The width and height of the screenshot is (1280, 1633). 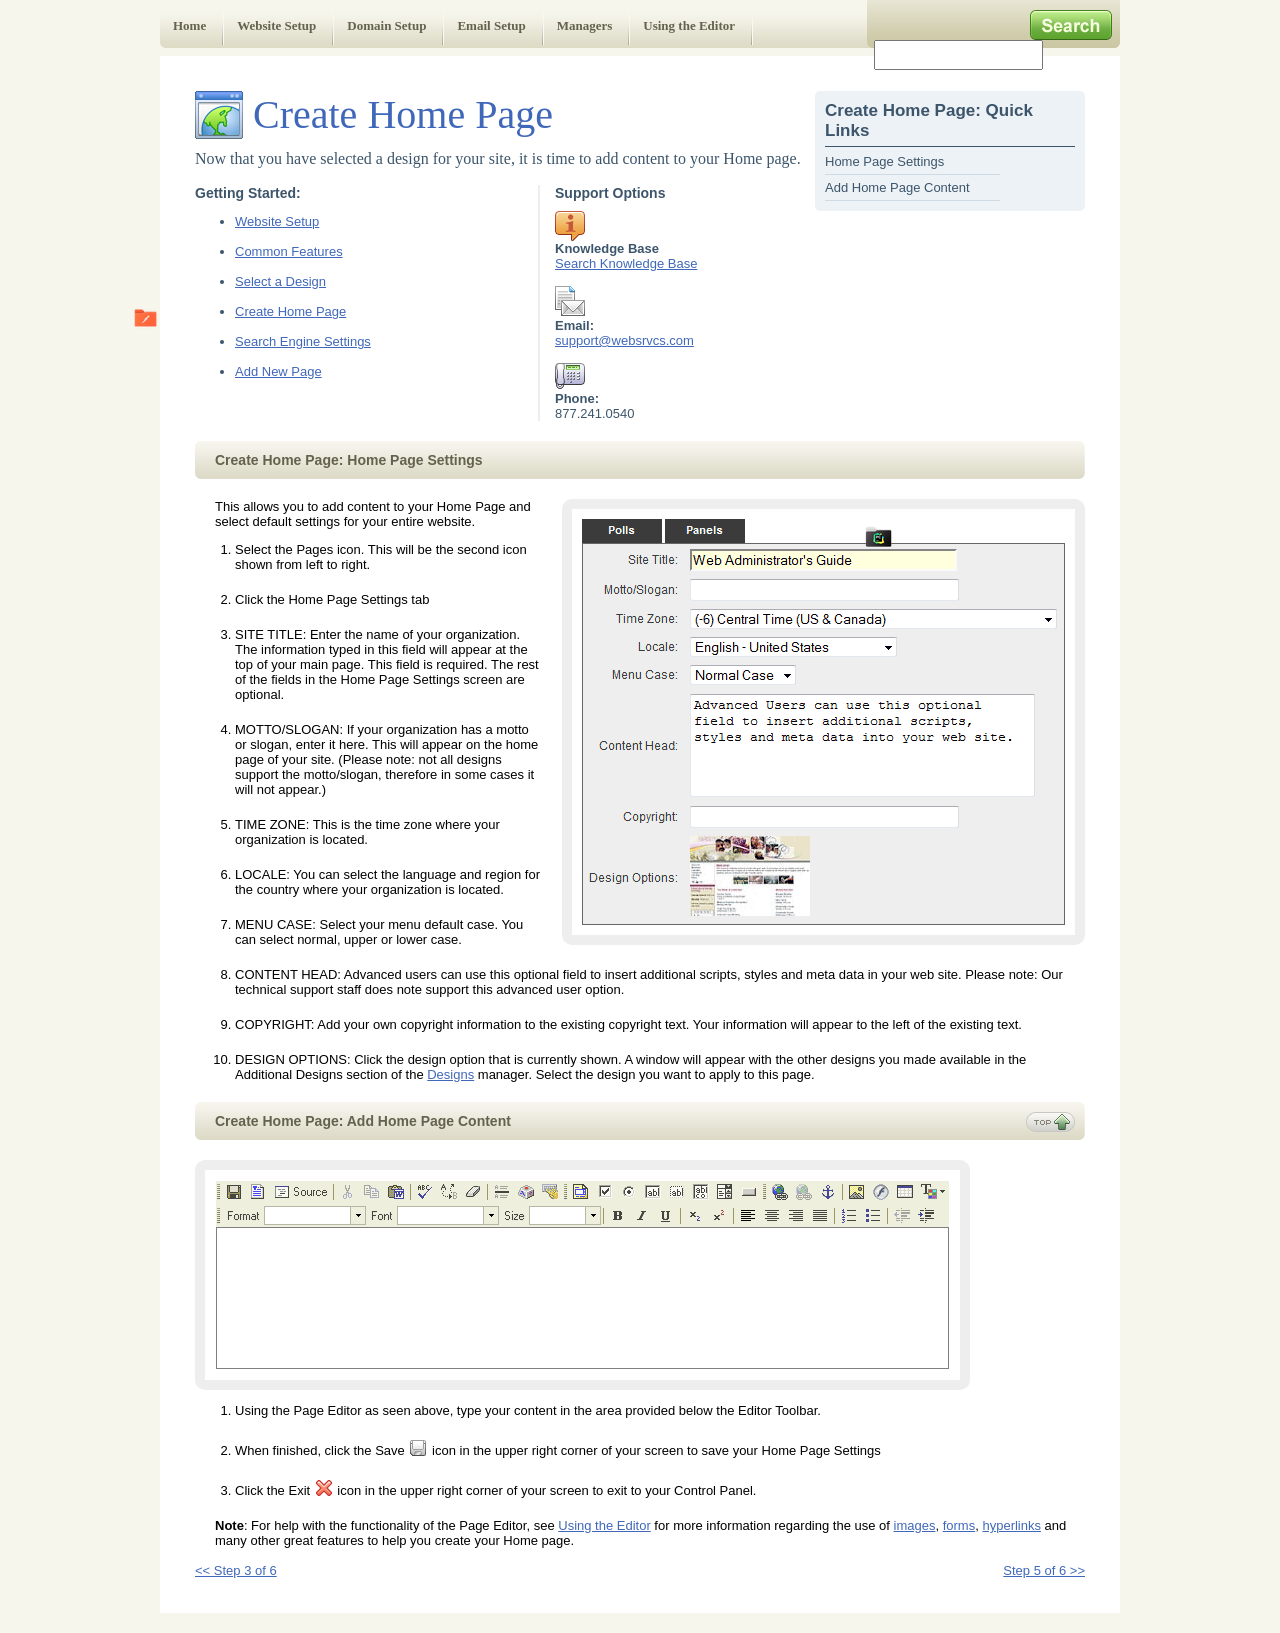 I want to click on folder containing Postman API development files, so click(x=145, y=318).